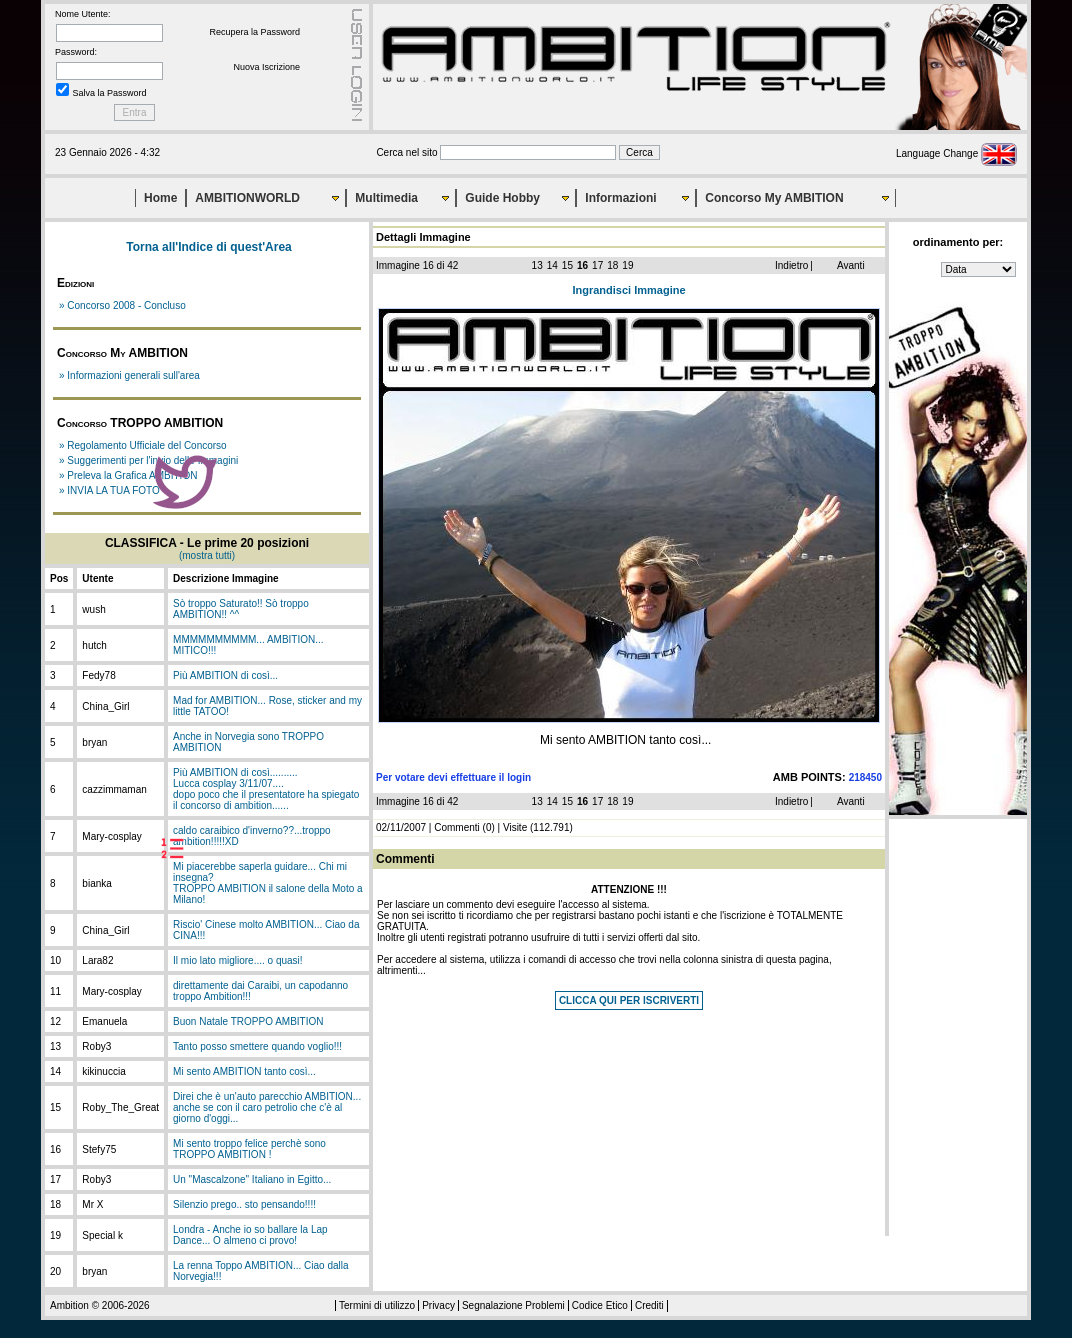 This screenshot has width=1072, height=1338. Describe the element at coordinates (172, 848) in the screenshot. I see `create a numbered list` at that location.